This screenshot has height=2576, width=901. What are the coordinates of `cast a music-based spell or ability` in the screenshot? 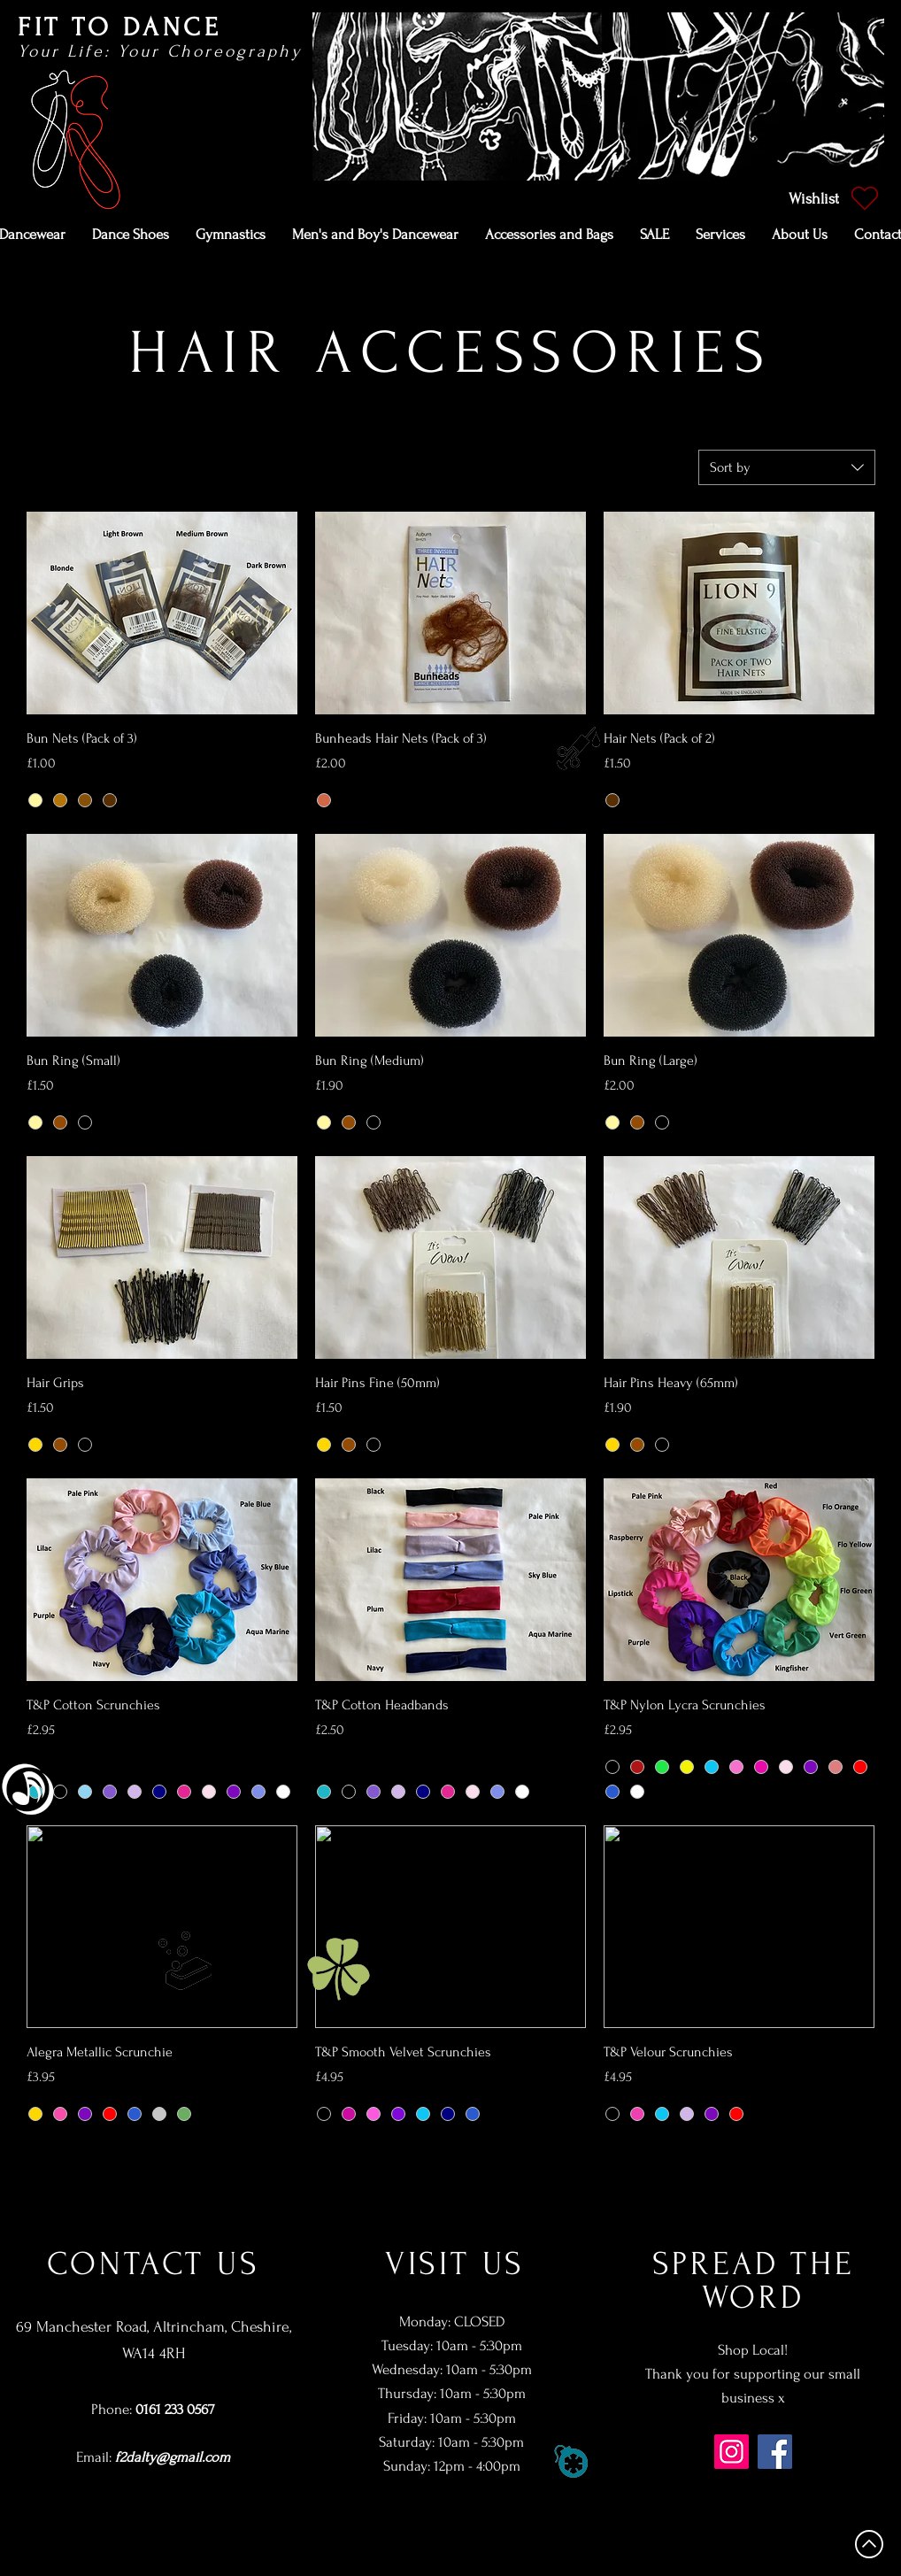 It's located at (27, 1789).